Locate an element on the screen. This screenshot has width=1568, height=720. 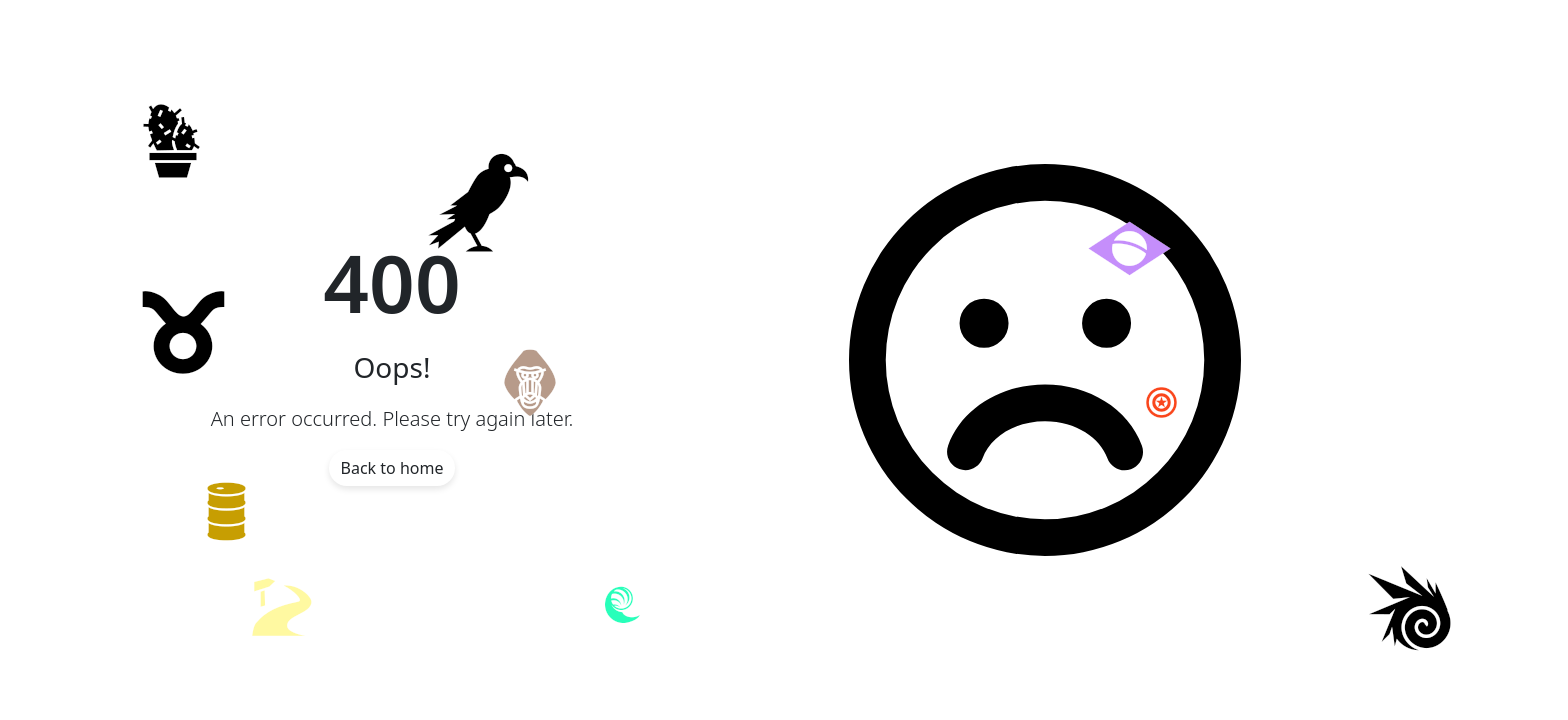
taurus zodiac sign indicator is located at coordinates (183, 332).